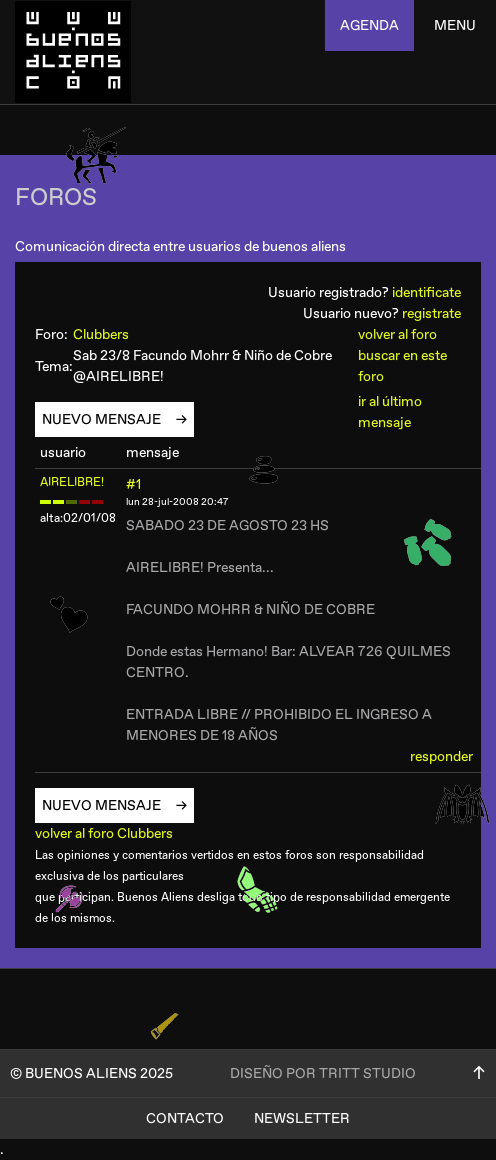 This screenshot has height=1160, width=496. What do you see at coordinates (69, 615) in the screenshot?
I see `indicates a charm or affection bonus in gameplay` at bounding box center [69, 615].